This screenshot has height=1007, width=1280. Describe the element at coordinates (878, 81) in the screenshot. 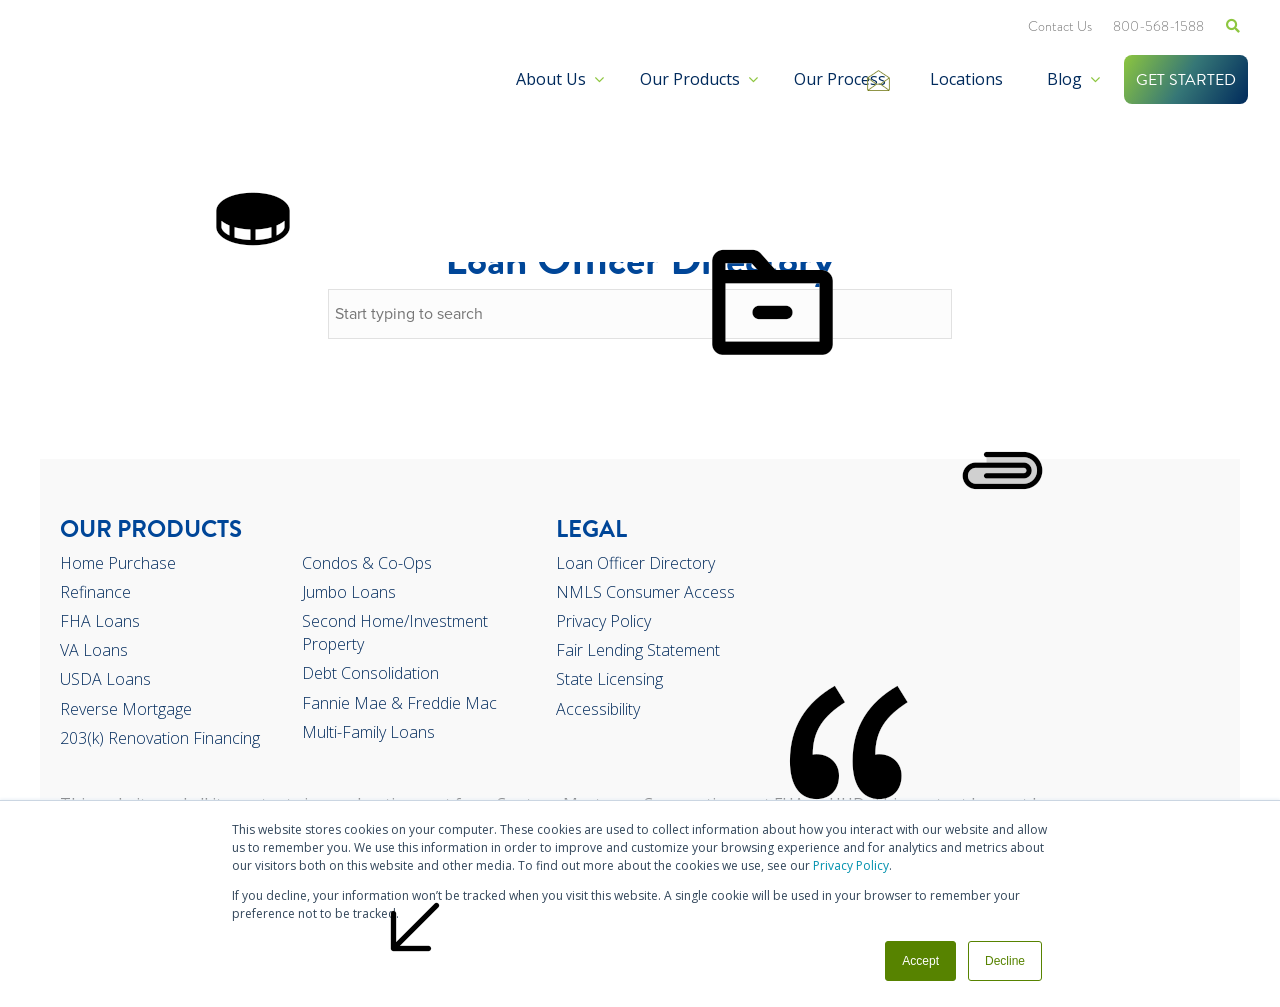

I see `view an opened or read email` at that location.